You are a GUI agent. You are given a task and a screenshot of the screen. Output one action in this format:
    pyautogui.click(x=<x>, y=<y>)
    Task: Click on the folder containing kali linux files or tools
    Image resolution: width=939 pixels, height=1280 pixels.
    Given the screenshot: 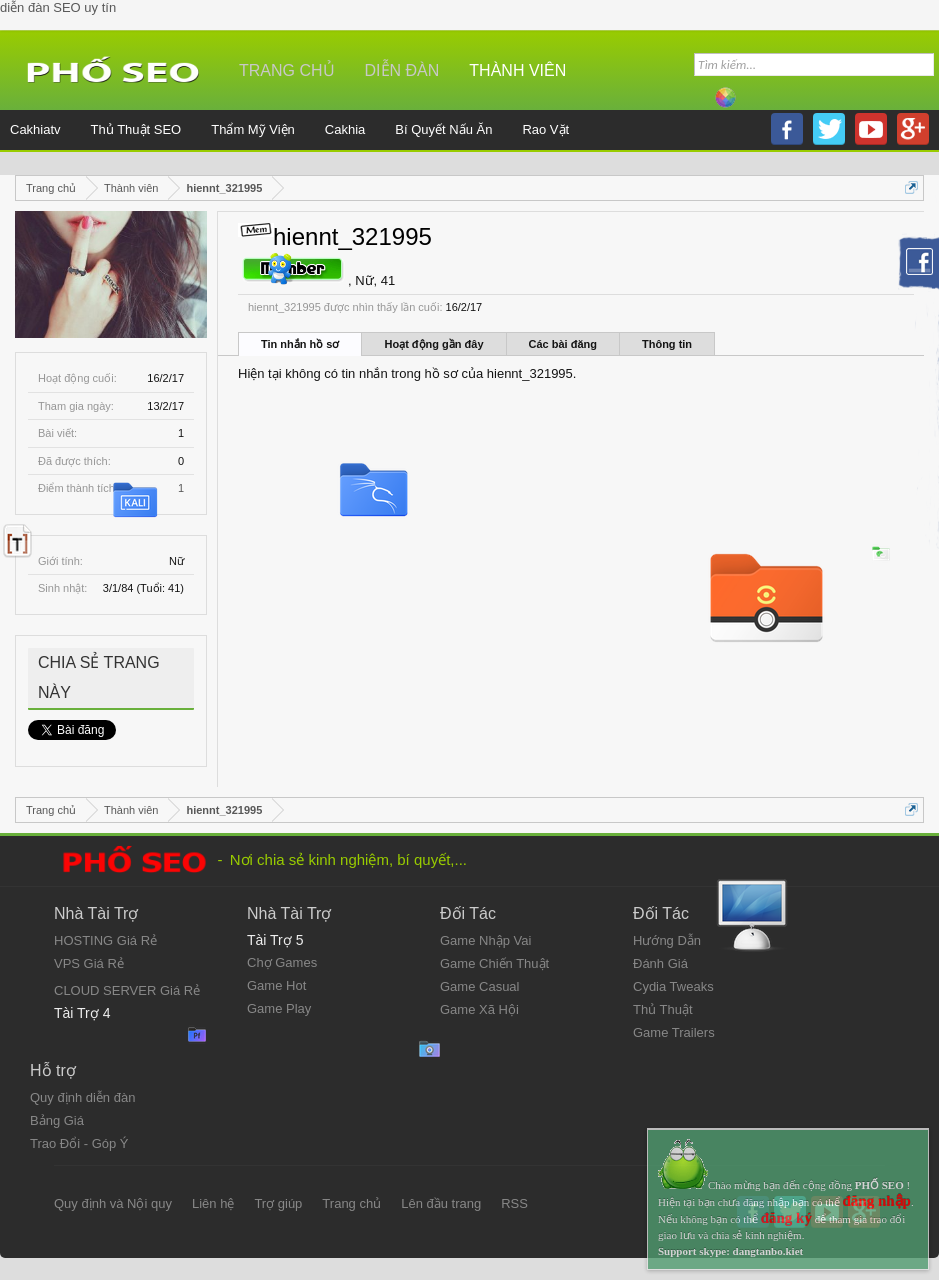 What is the action you would take?
    pyautogui.click(x=135, y=501)
    